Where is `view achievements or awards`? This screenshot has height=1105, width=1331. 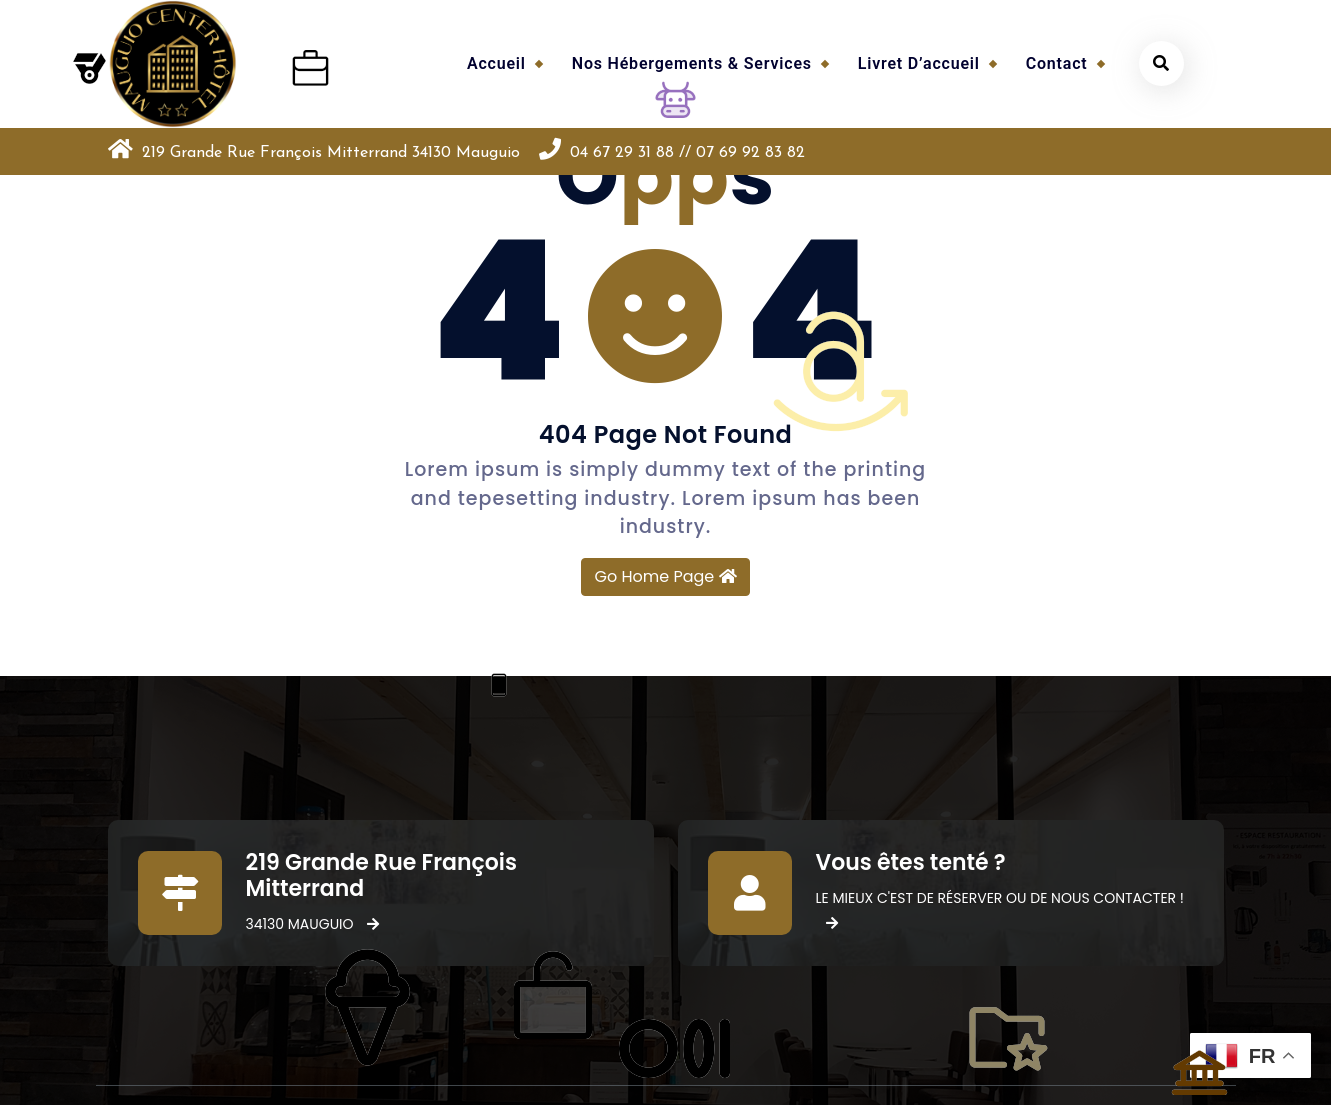
view achievements or awards is located at coordinates (89, 68).